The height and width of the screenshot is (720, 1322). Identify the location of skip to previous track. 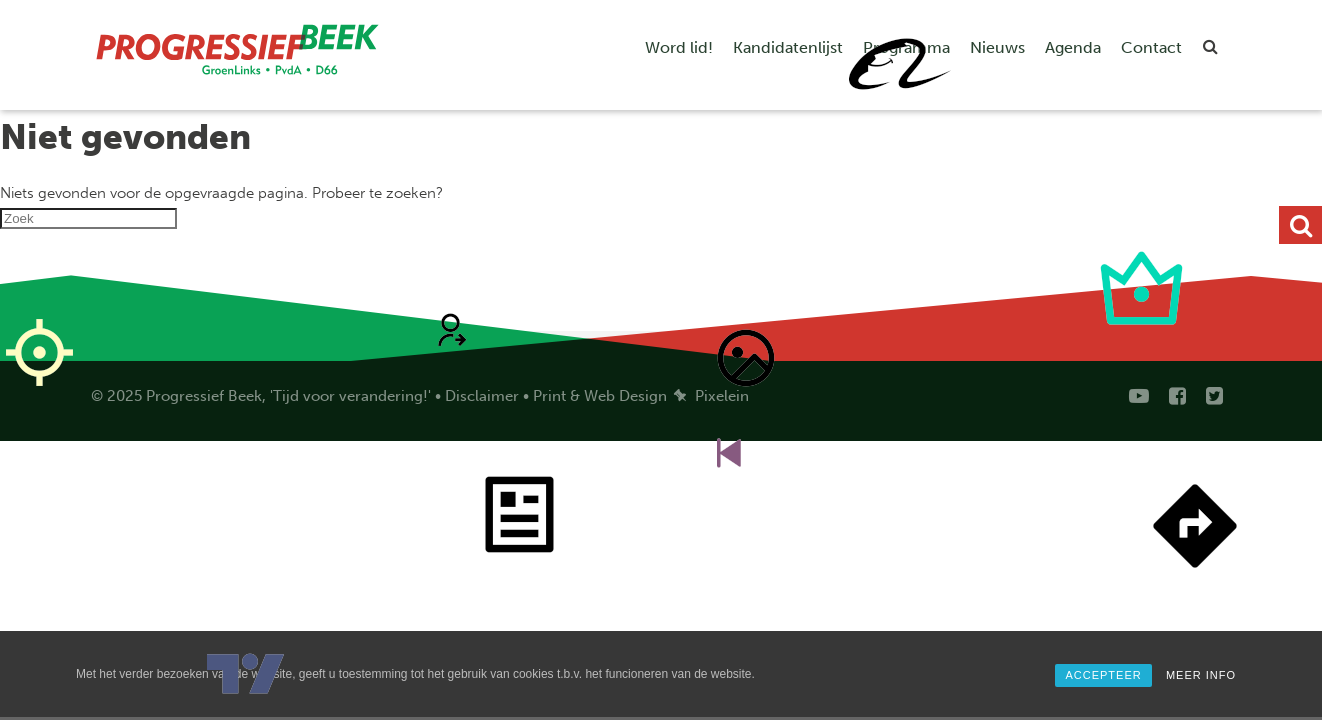
(728, 453).